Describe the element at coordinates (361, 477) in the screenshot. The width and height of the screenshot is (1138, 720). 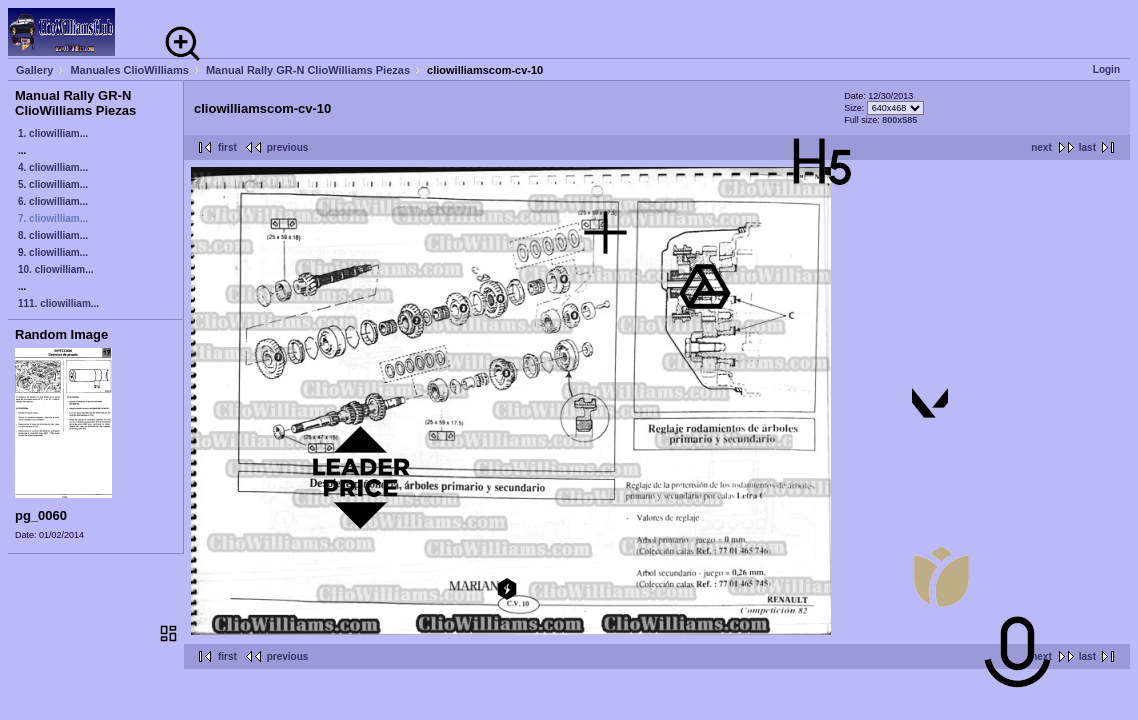
I see `leader price brand logo` at that location.